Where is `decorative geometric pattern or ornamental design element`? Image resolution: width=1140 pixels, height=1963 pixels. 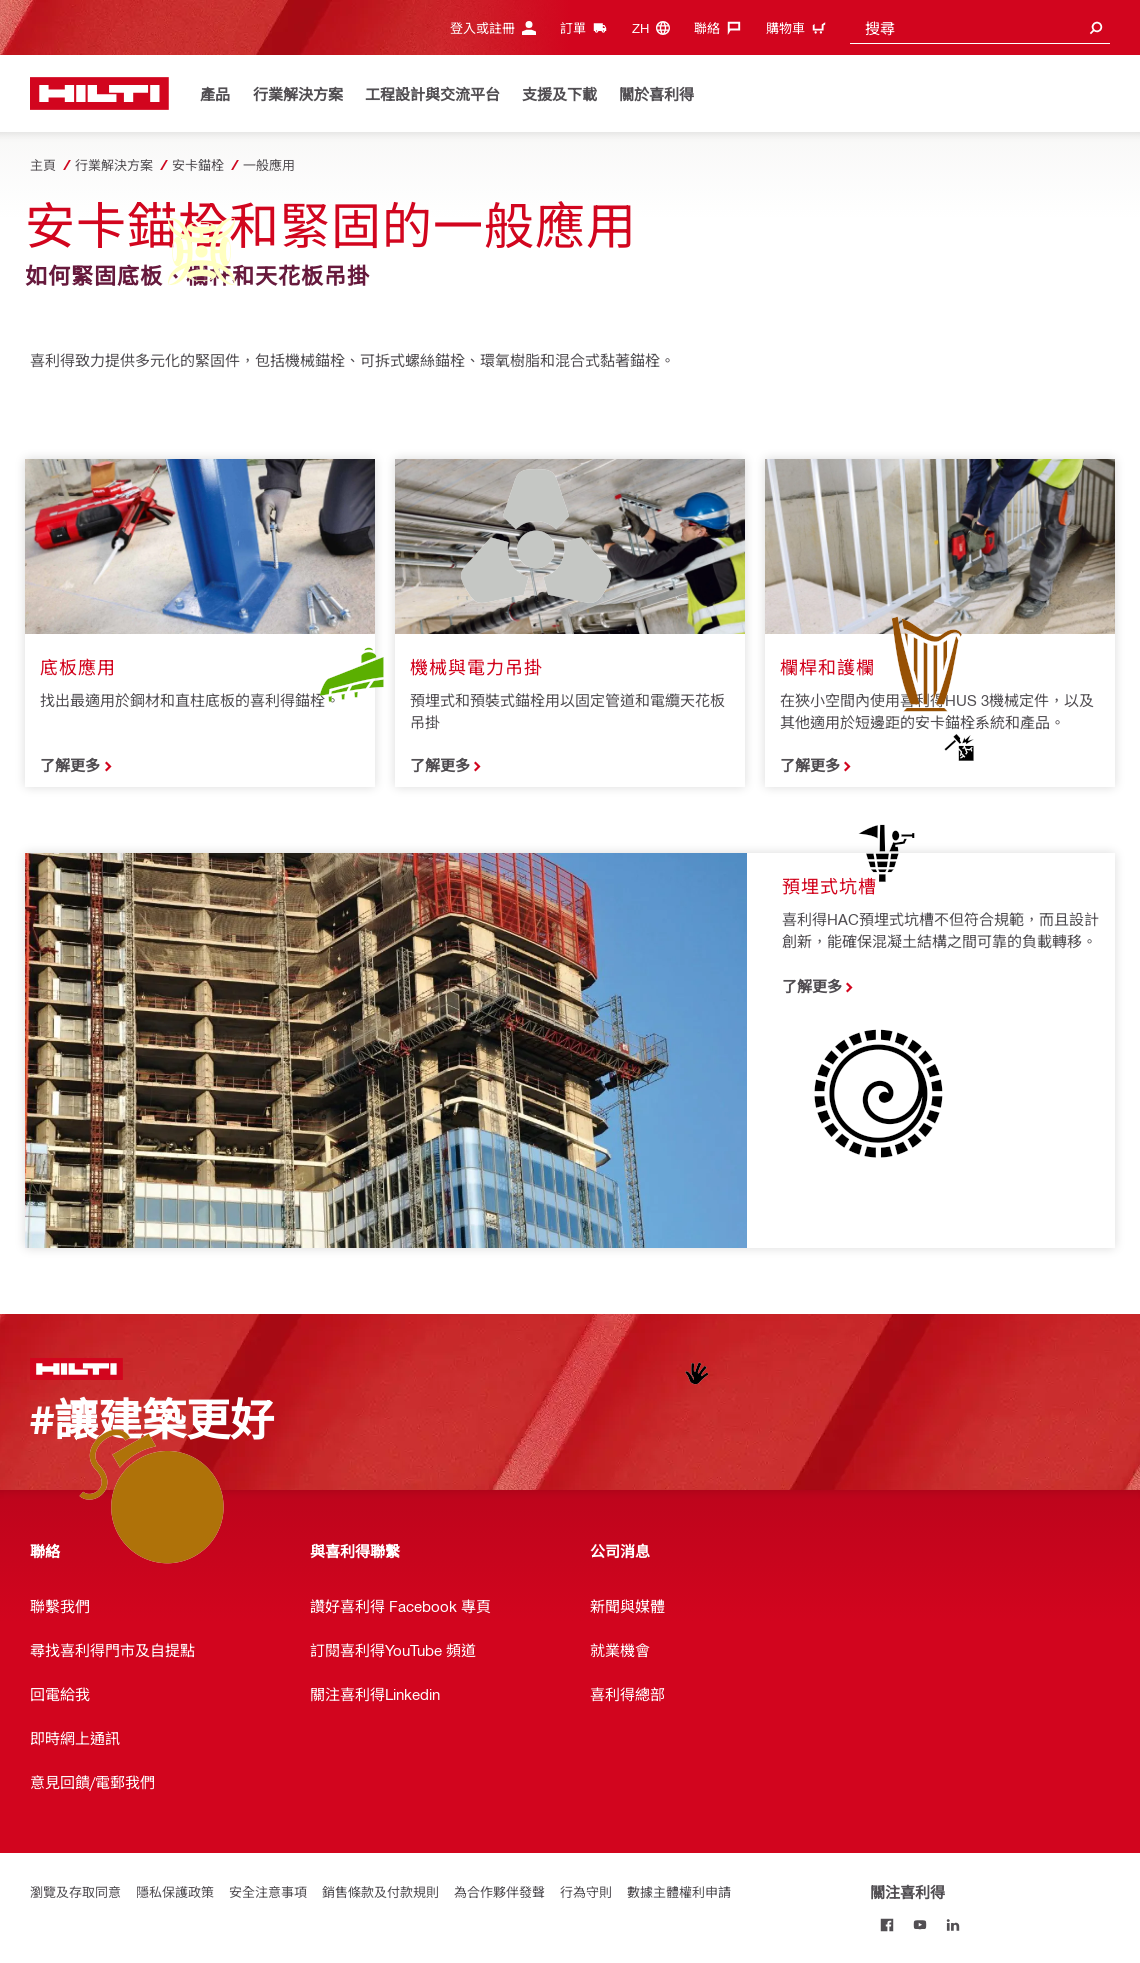
decorative geometric pattern or ornamental design element is located at coordinates (201, 251).